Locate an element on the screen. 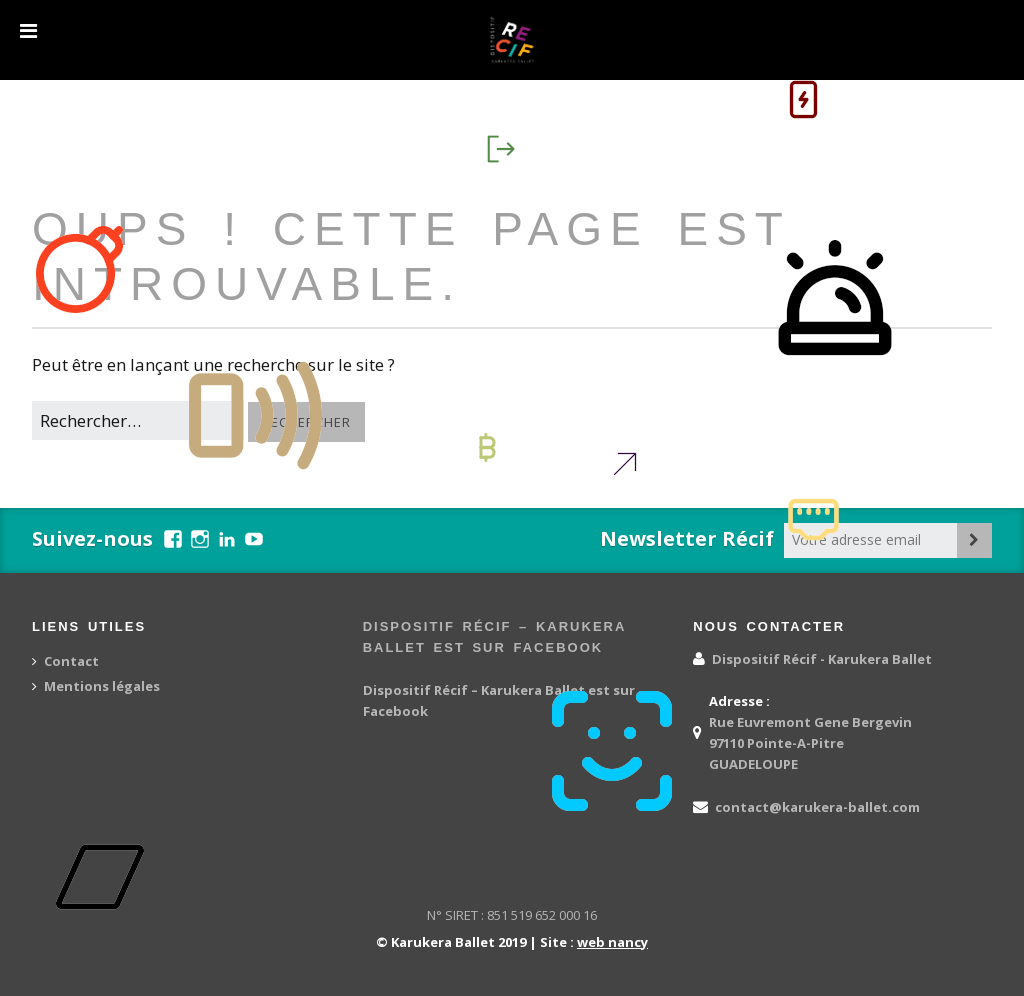  select parallelogram shape tool is located at coordinates (100, 877).